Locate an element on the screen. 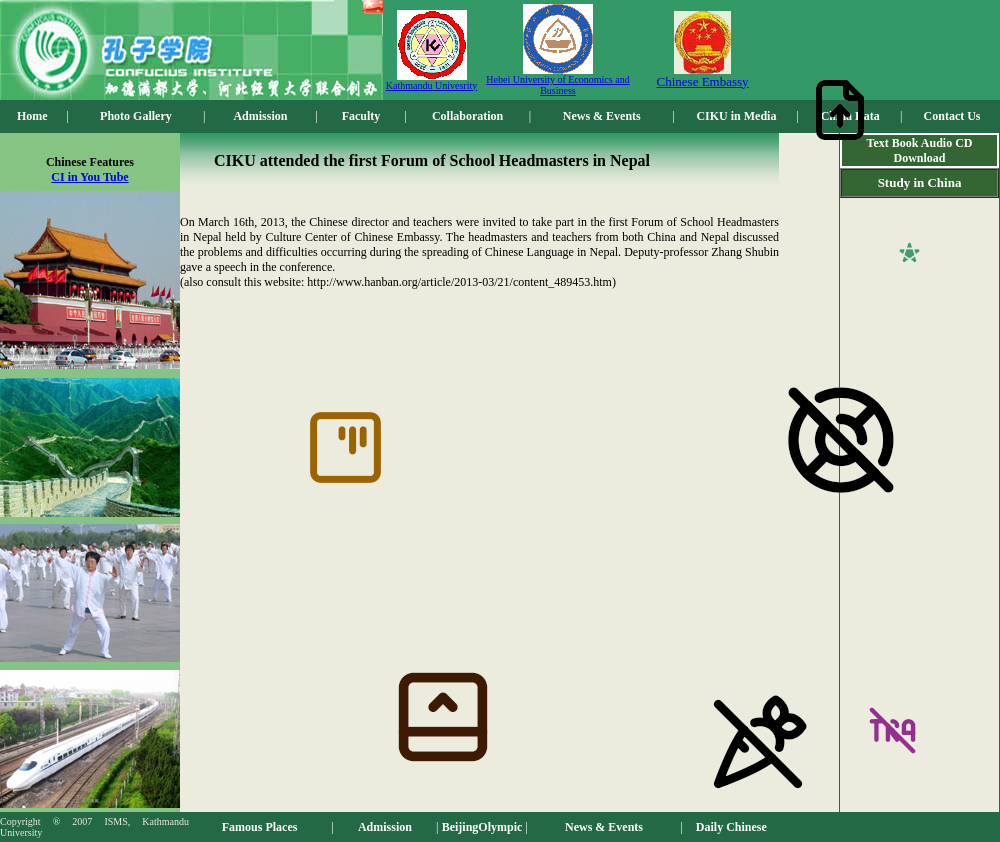 The image size is (1000, 842). disable HTTP trace requests is located at coordinates (892, 730).